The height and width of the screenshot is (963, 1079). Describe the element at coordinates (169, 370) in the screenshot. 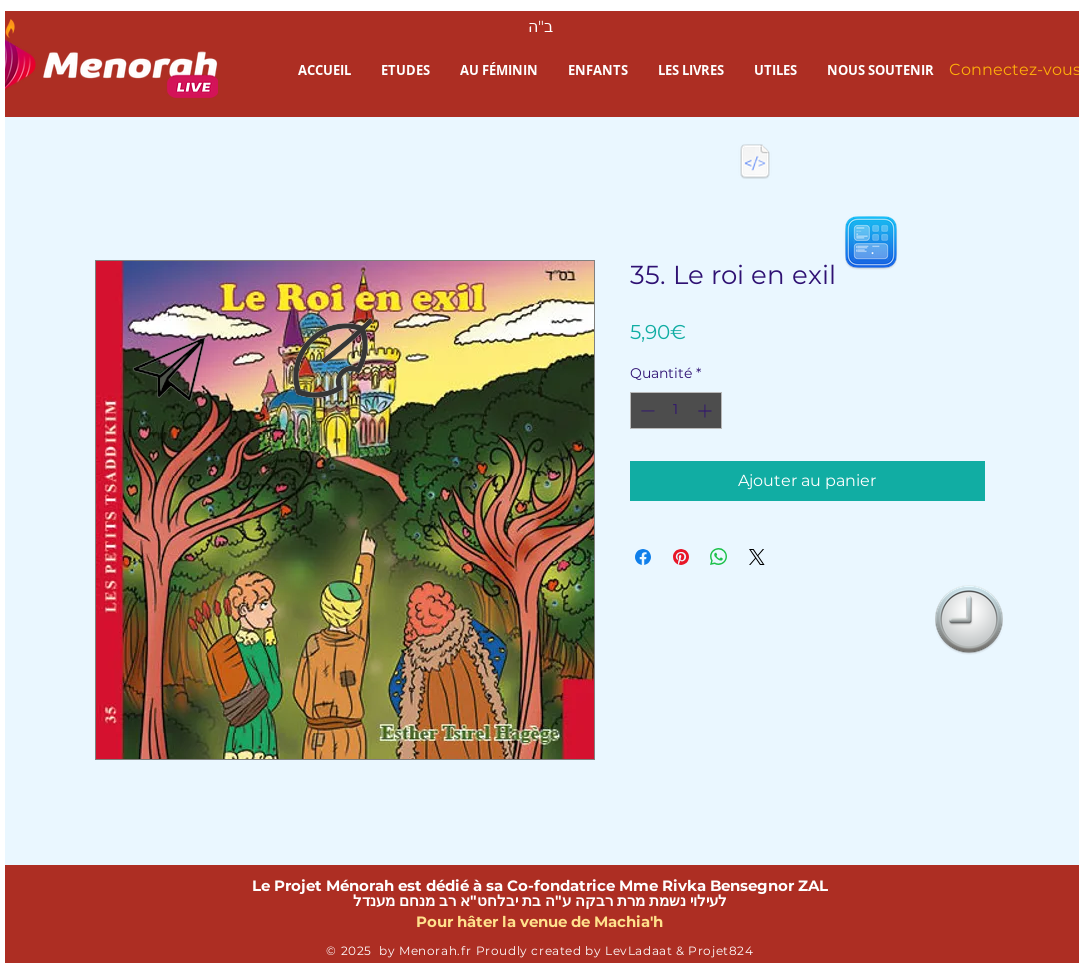

I see `view sent messages folder` at that location.